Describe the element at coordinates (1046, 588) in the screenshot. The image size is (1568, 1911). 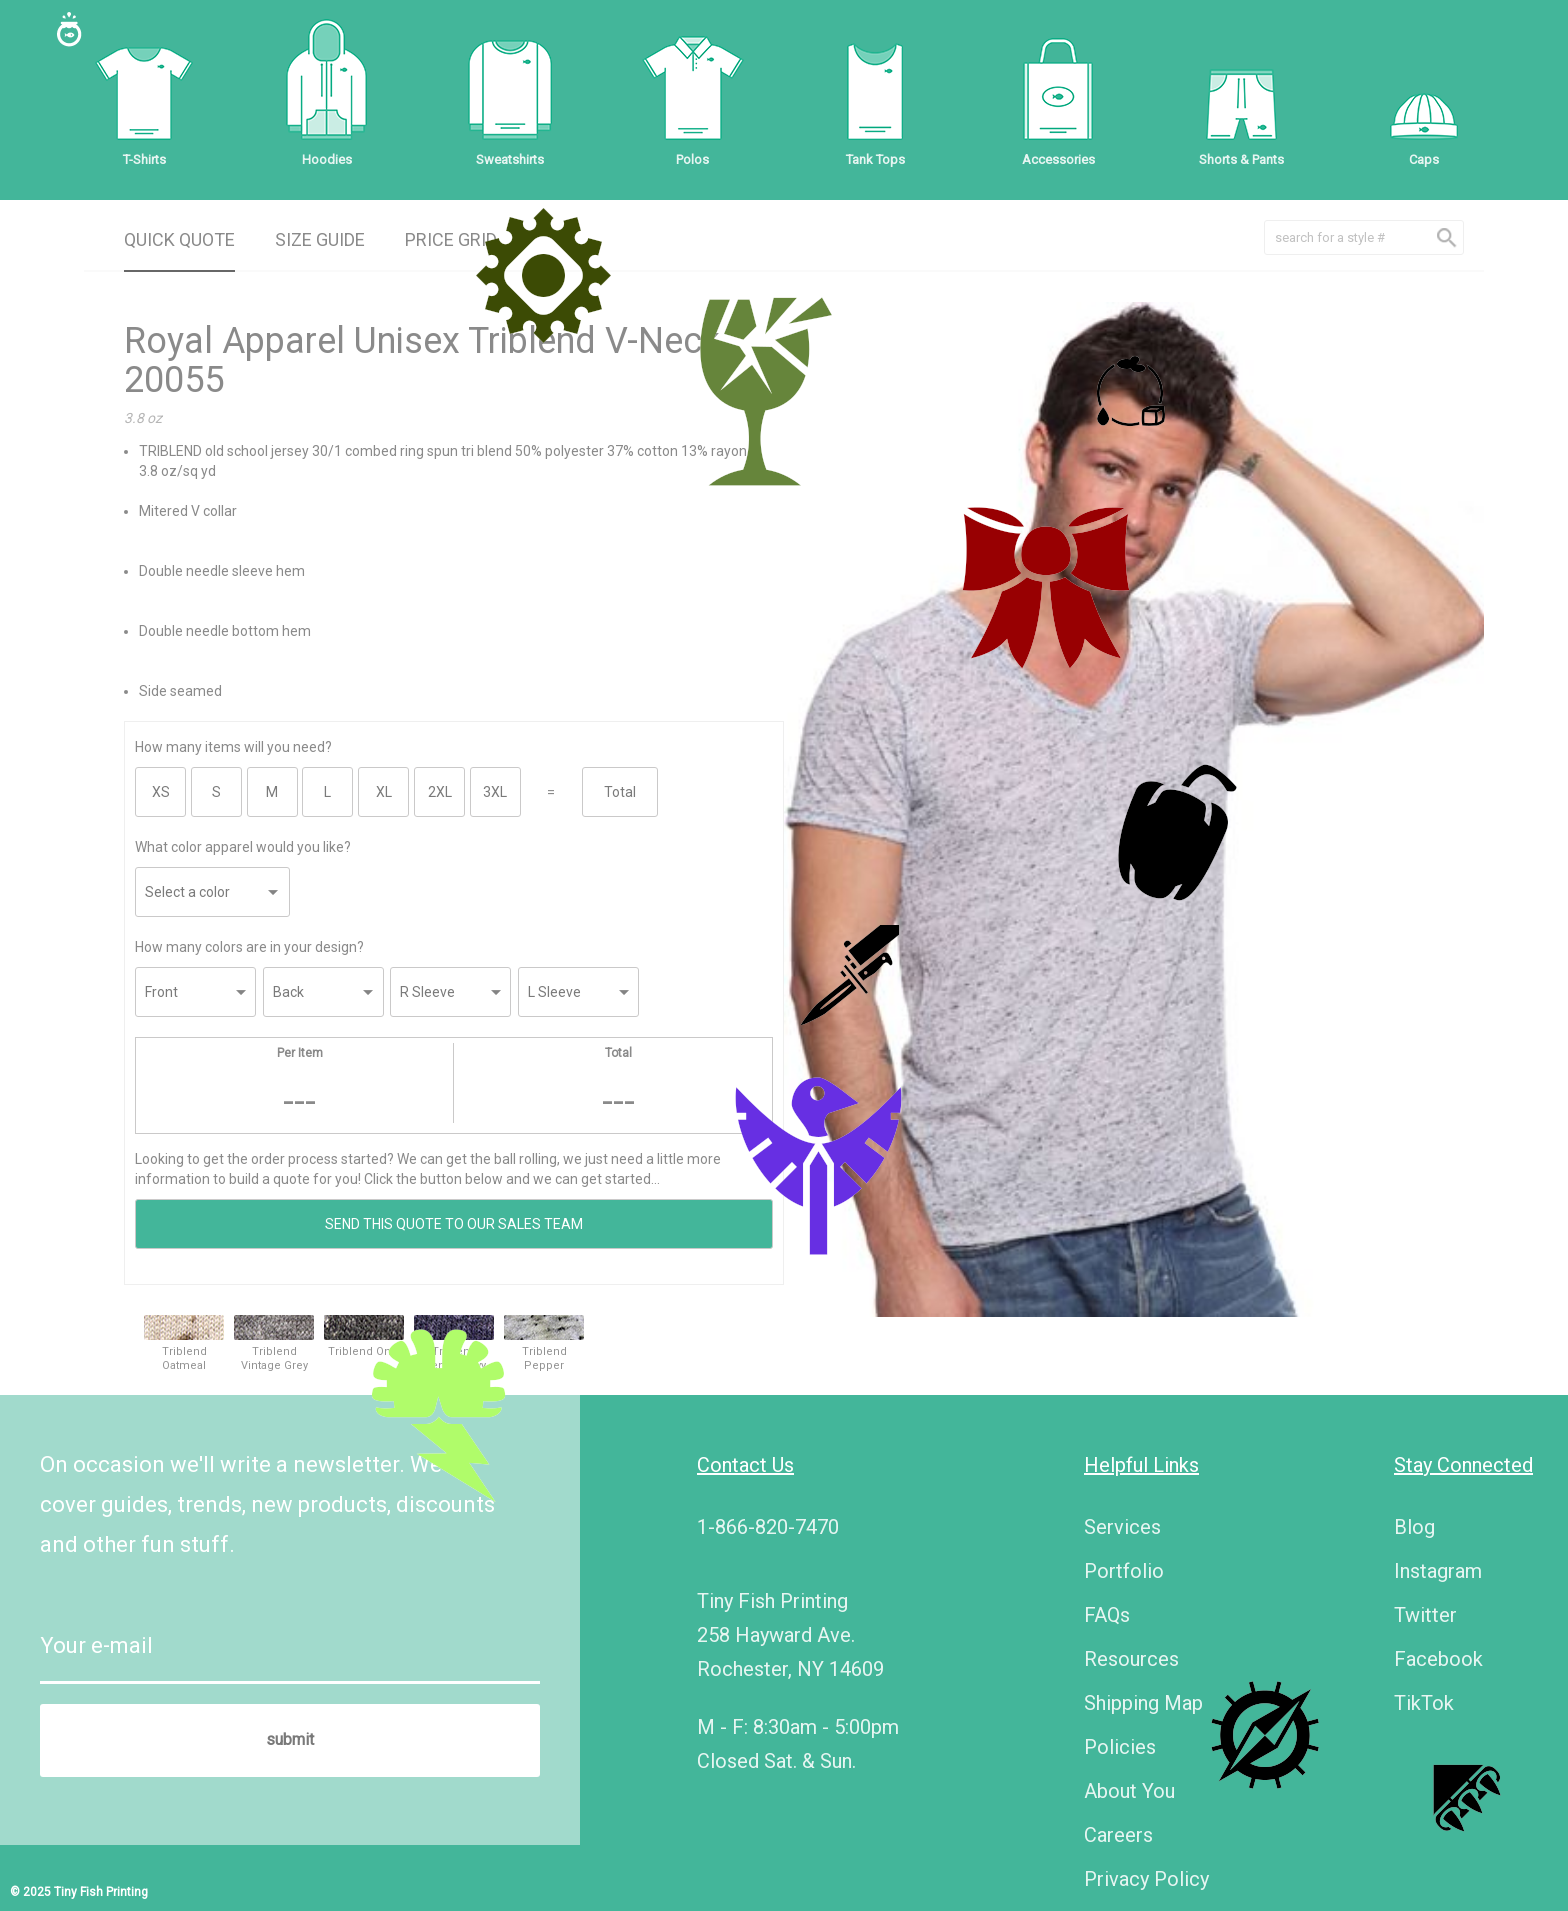
I see `add a decorative bow or ribbon to gift wrapping` at that location.